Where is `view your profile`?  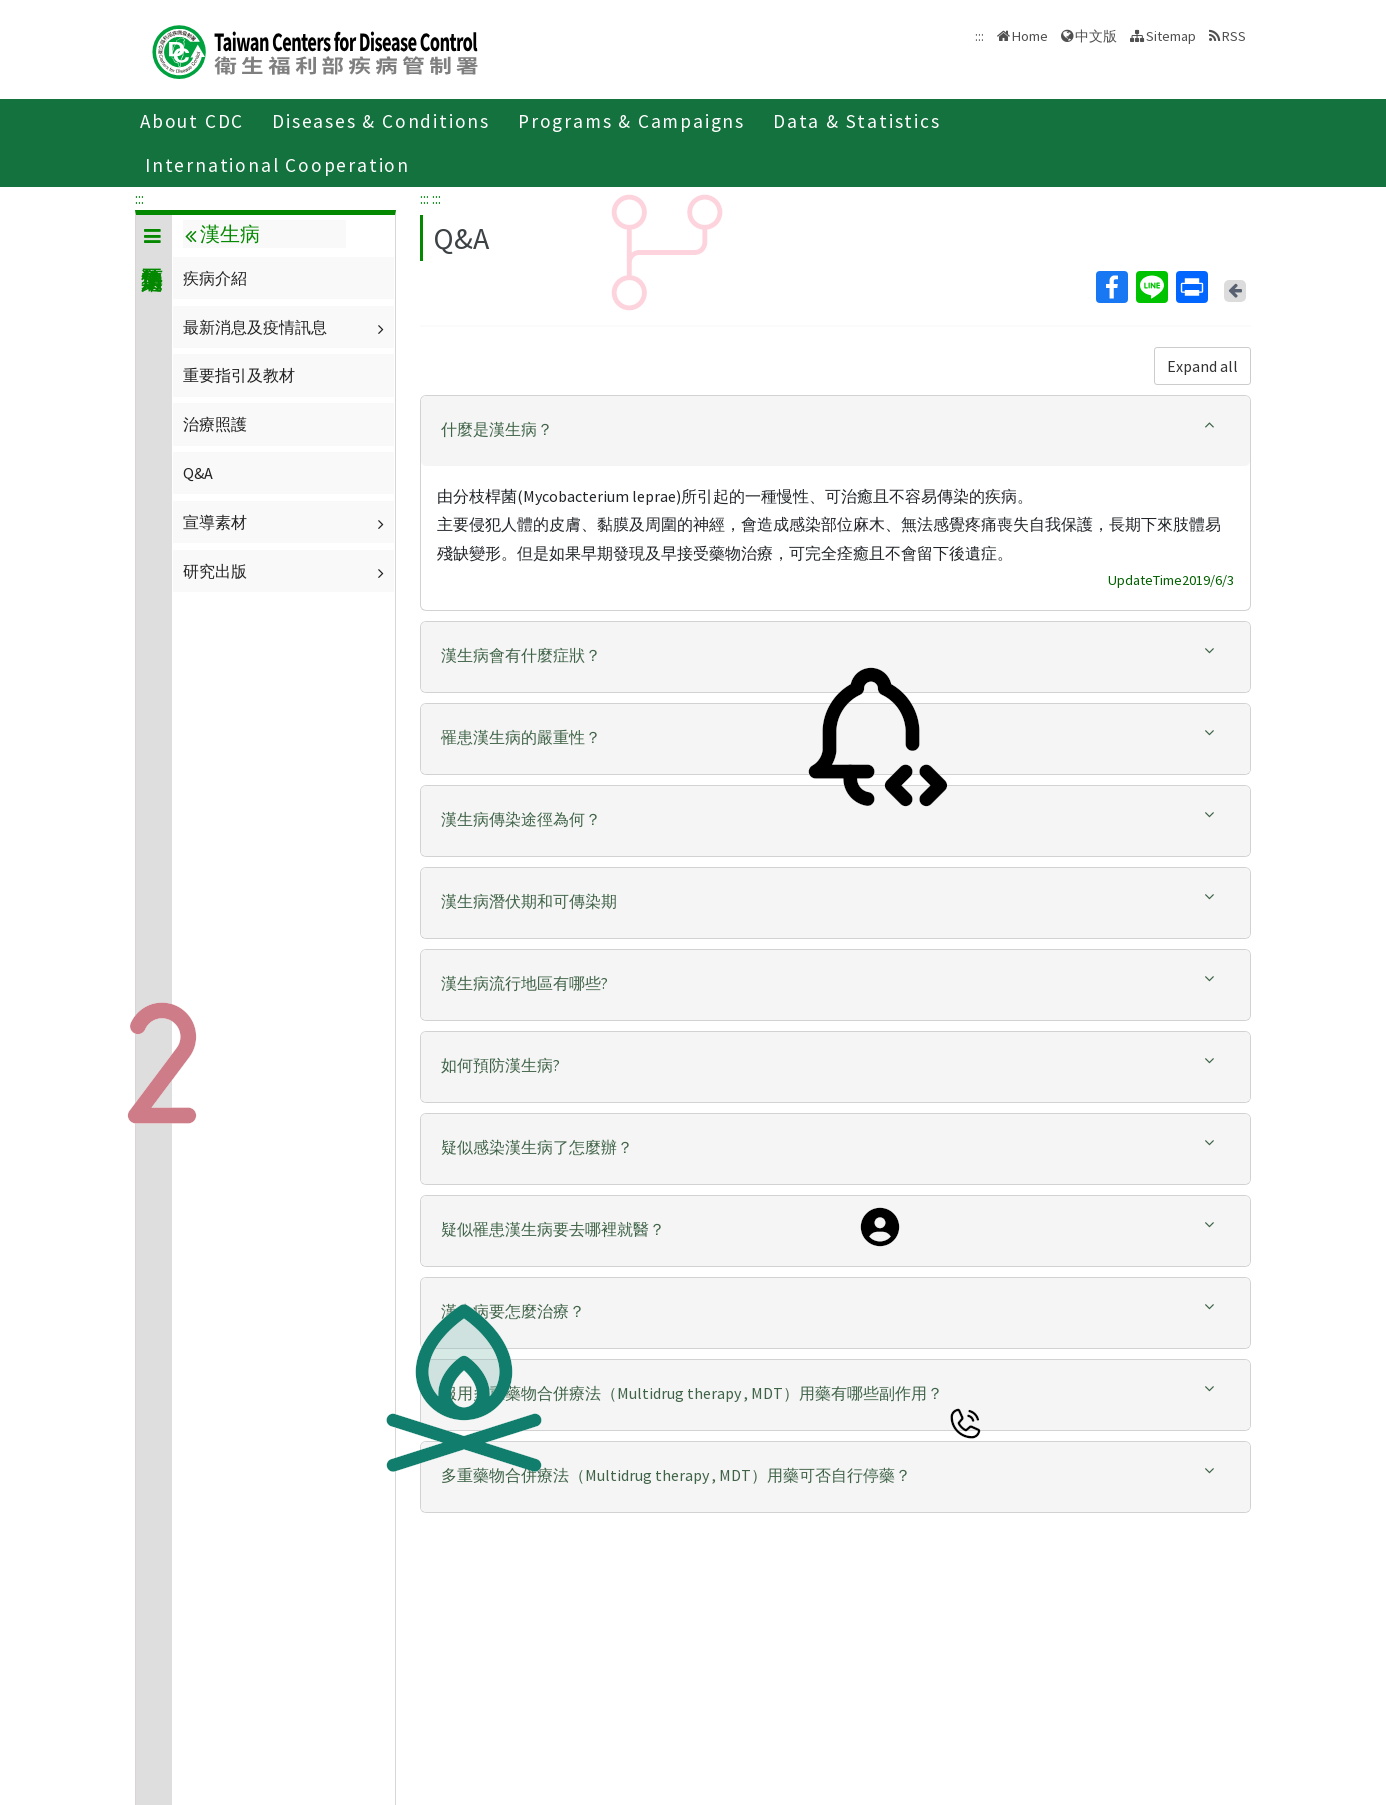 view your profile is located at coordinates (880, 1227).